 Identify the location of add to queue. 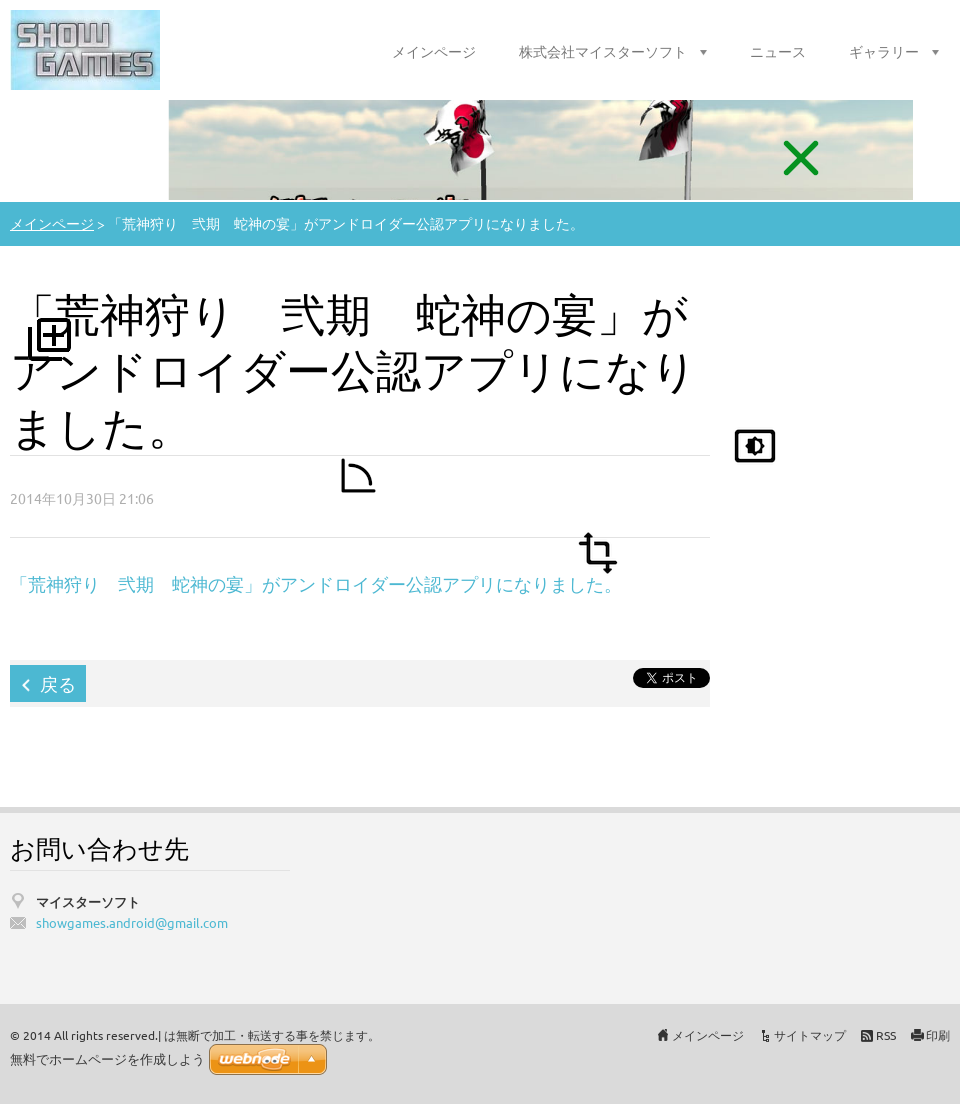
(49, 339).